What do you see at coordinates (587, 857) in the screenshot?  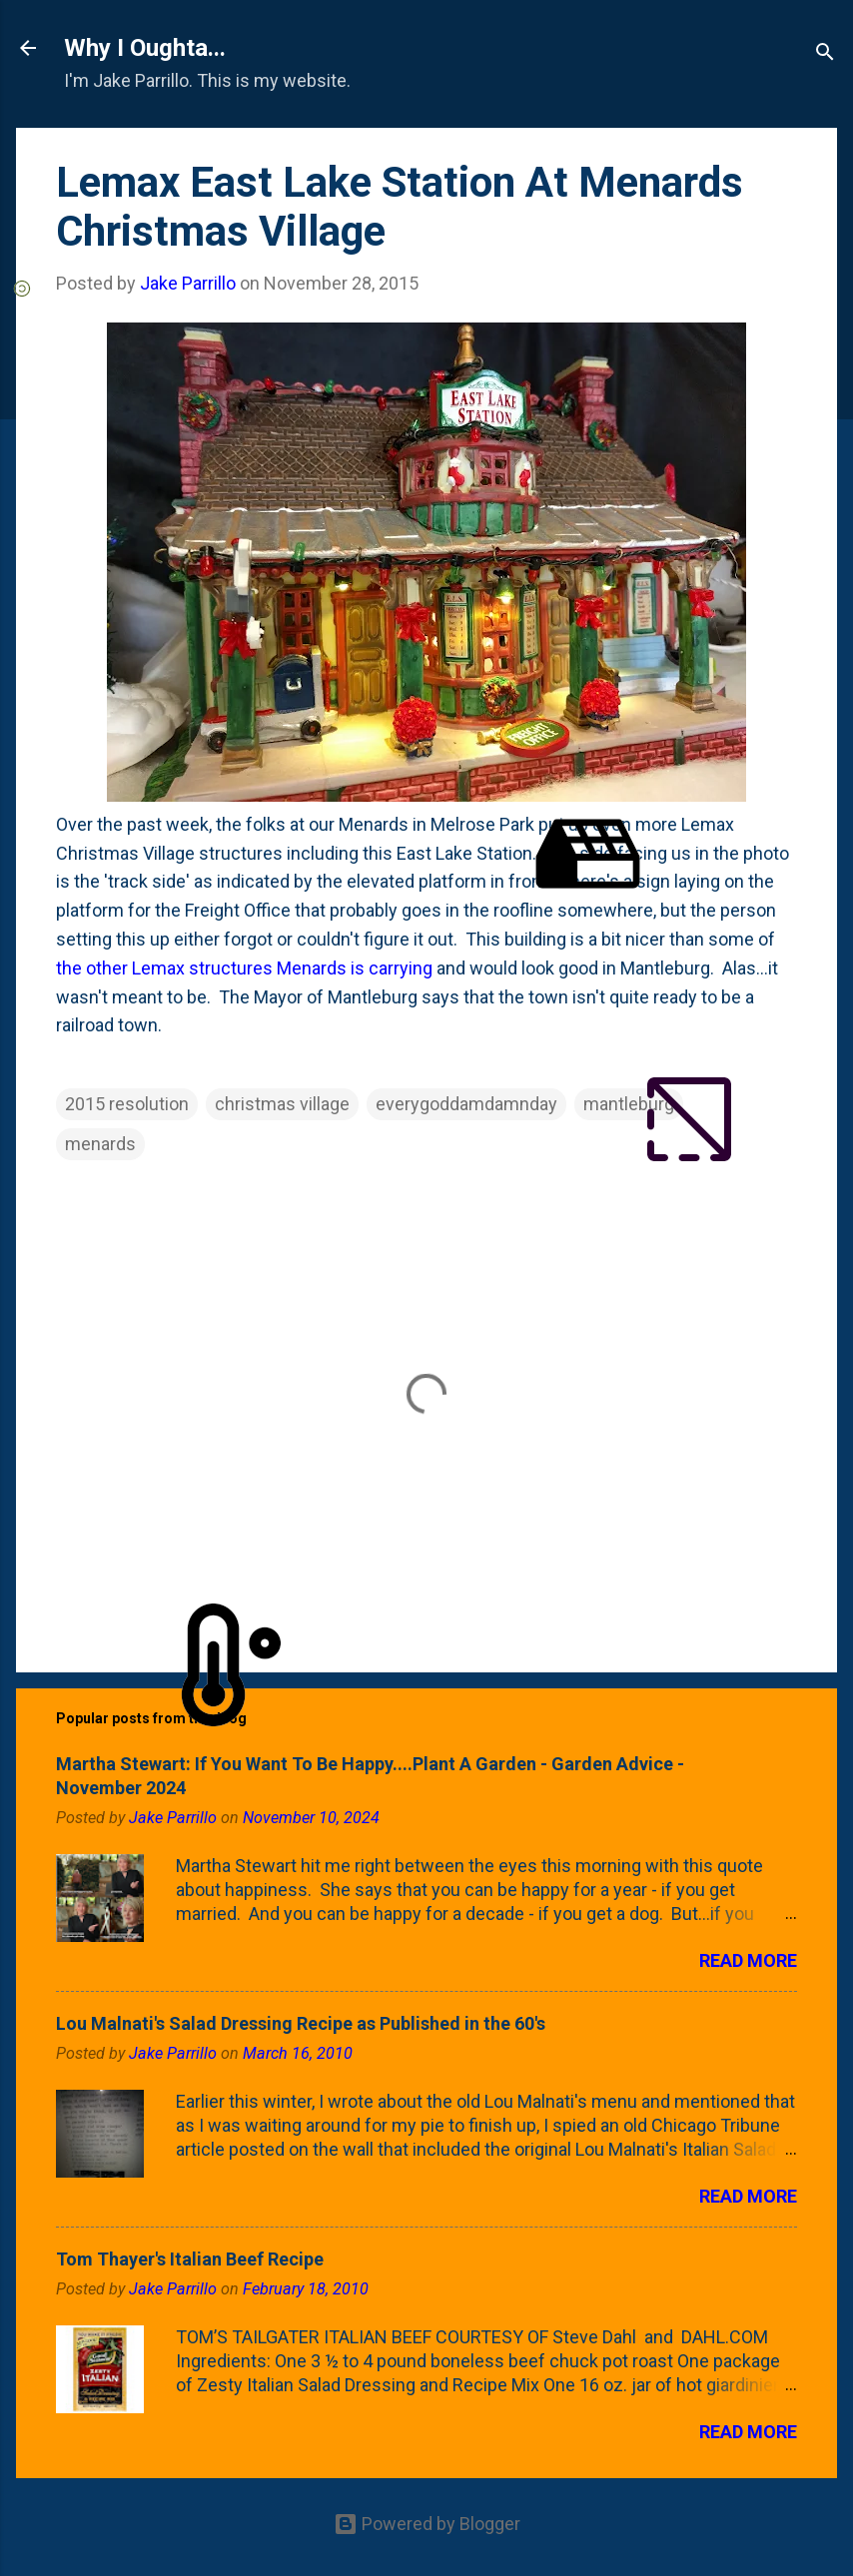 I see `access solar panel settings` at bounding box center [587, 857].